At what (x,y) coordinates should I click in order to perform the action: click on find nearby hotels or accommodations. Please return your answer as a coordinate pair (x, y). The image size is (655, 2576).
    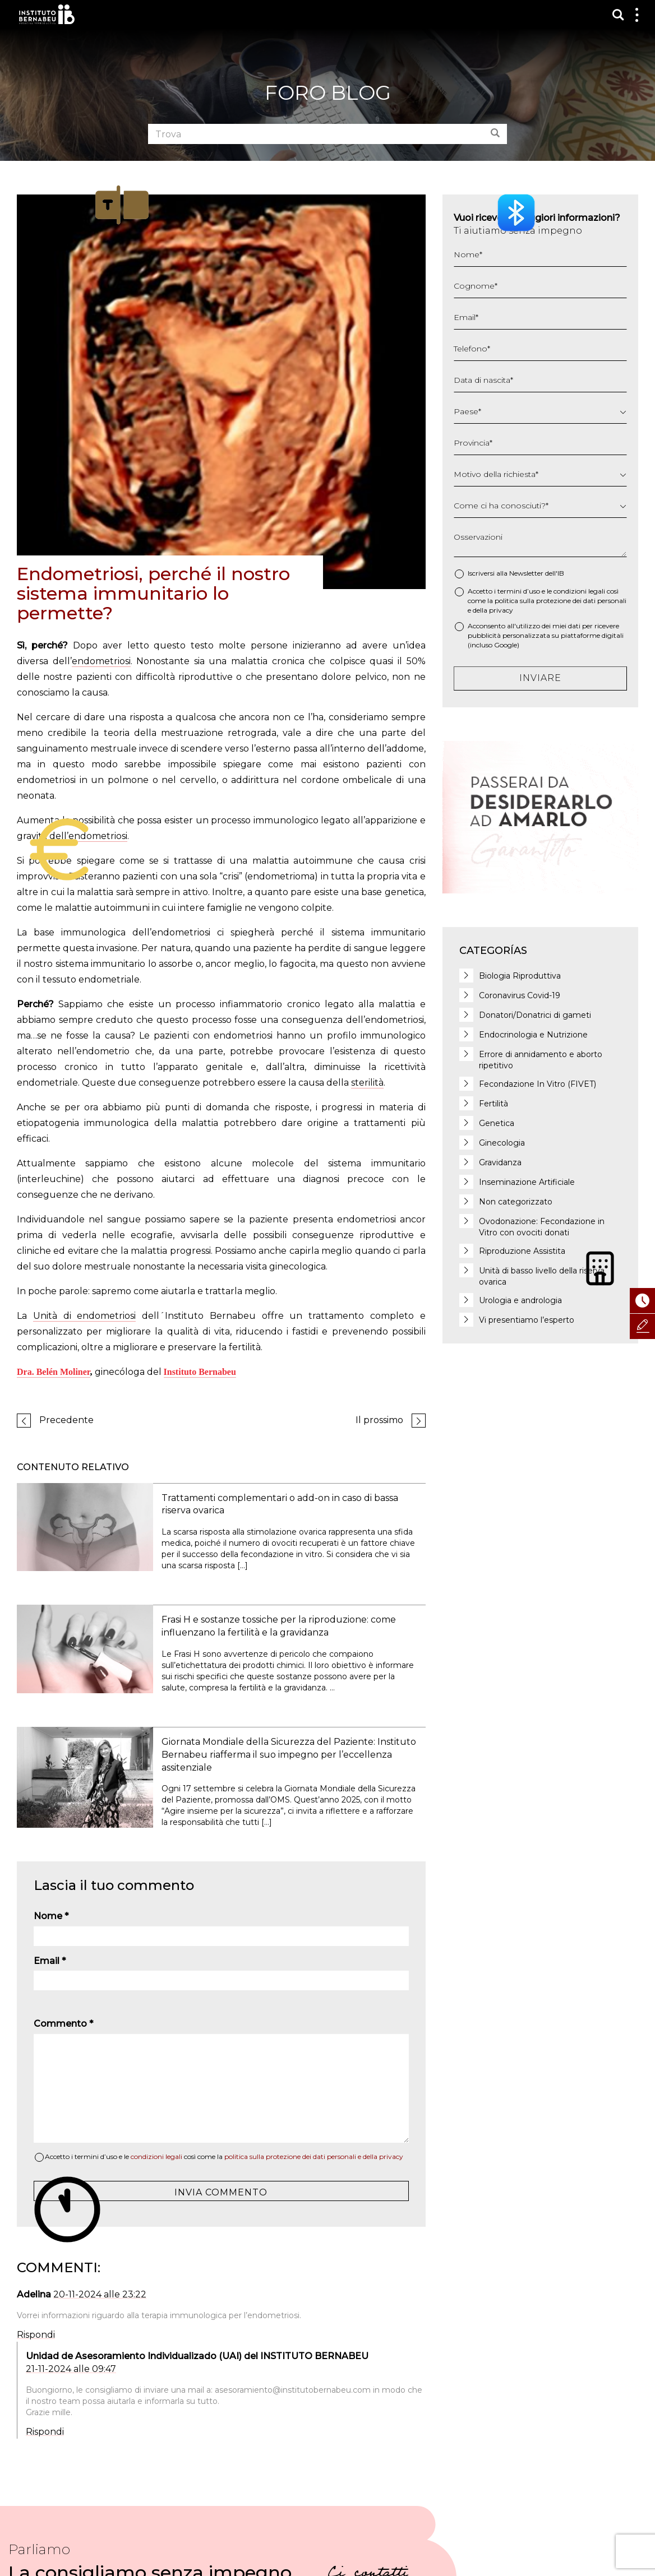
    Looking at the image, I should click on (600, 1268).